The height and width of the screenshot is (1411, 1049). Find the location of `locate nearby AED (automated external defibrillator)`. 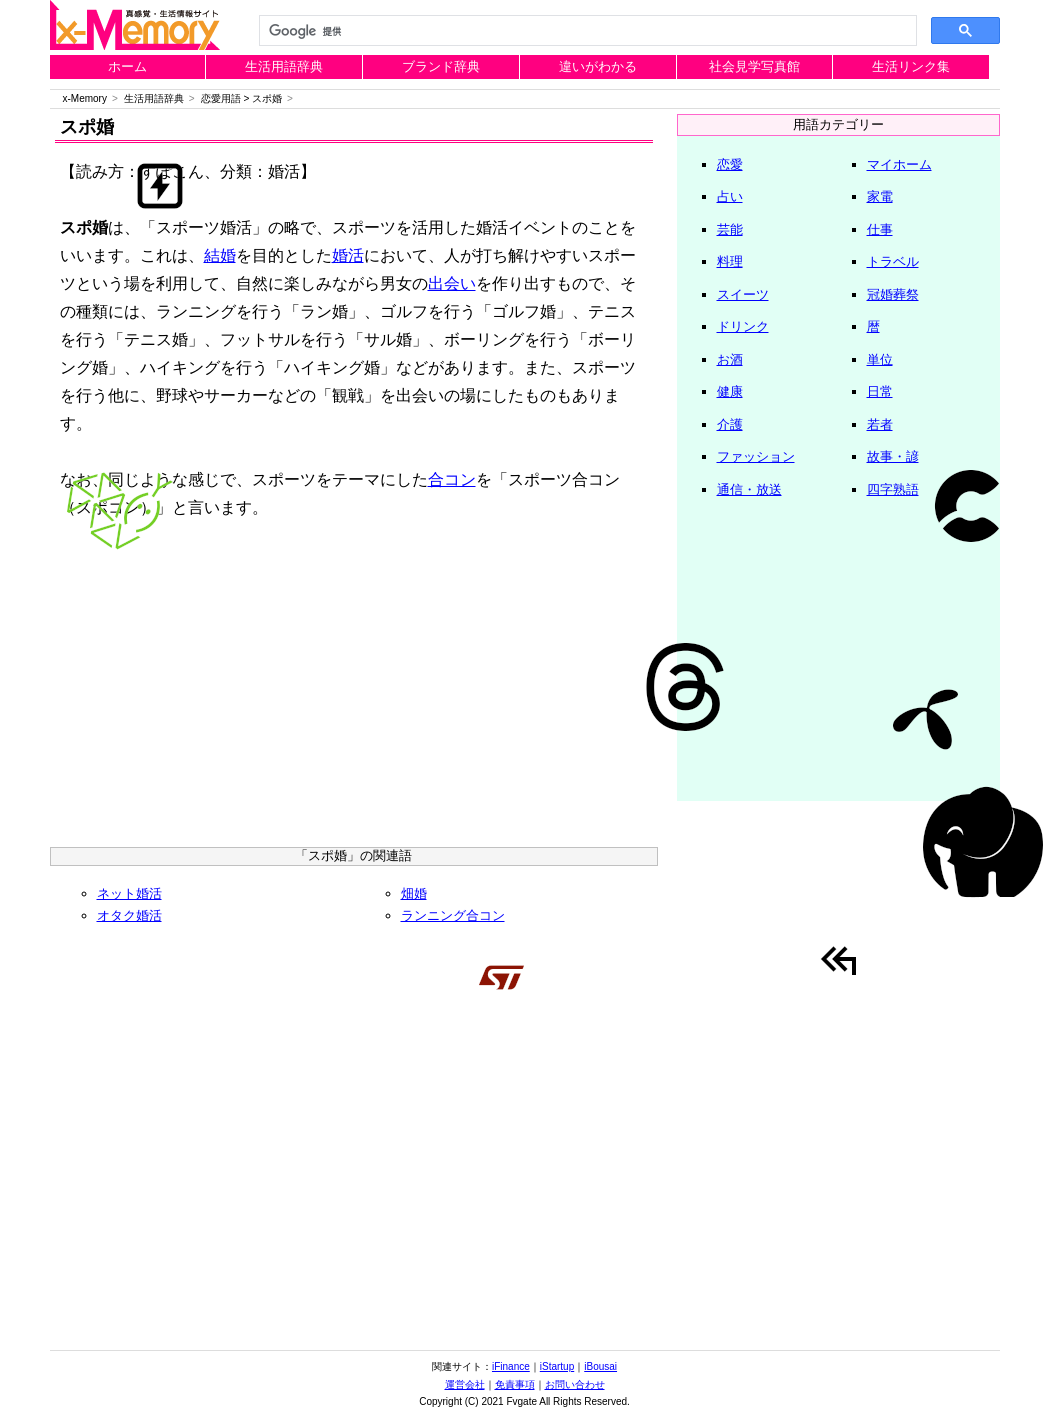

locate nearby AED (automated external defibrillator) is located at coordinates (160, 186).